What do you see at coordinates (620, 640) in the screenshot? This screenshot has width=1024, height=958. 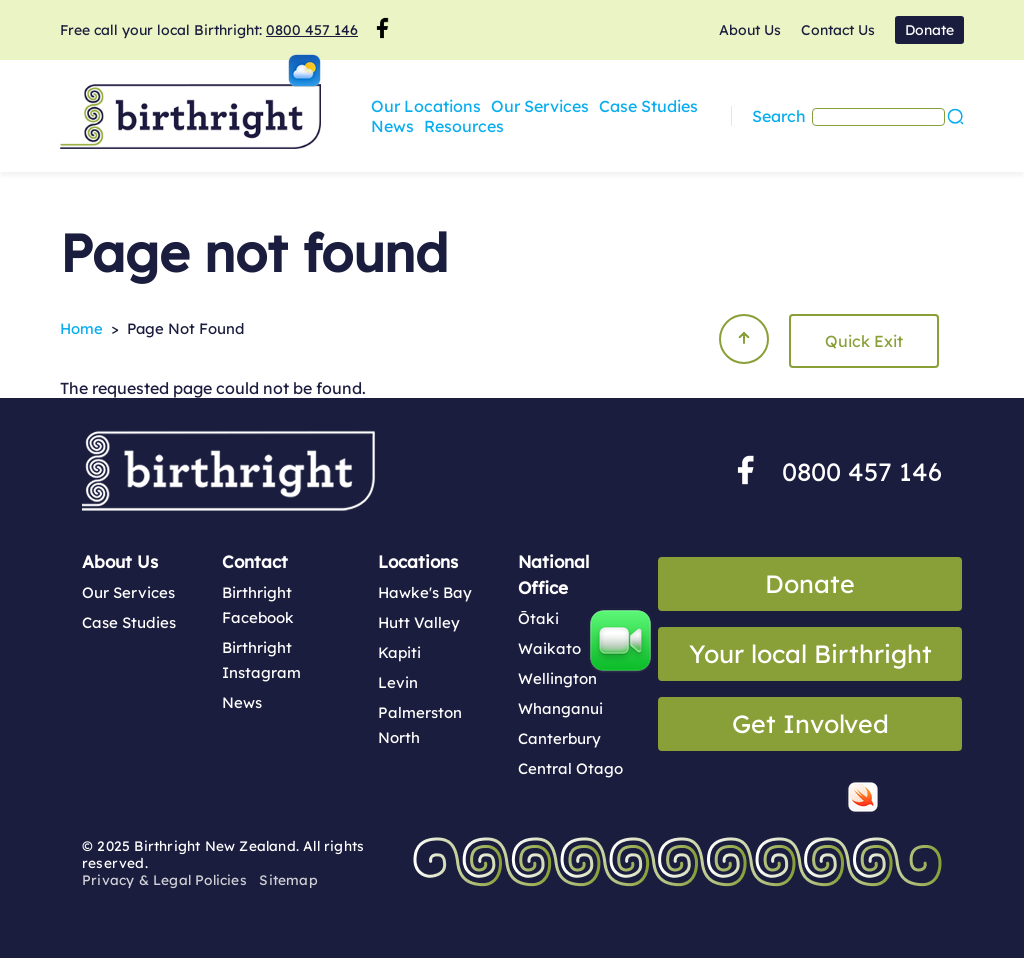 I see `open FaceTime to start a video call` at bounding box center [620, 640].